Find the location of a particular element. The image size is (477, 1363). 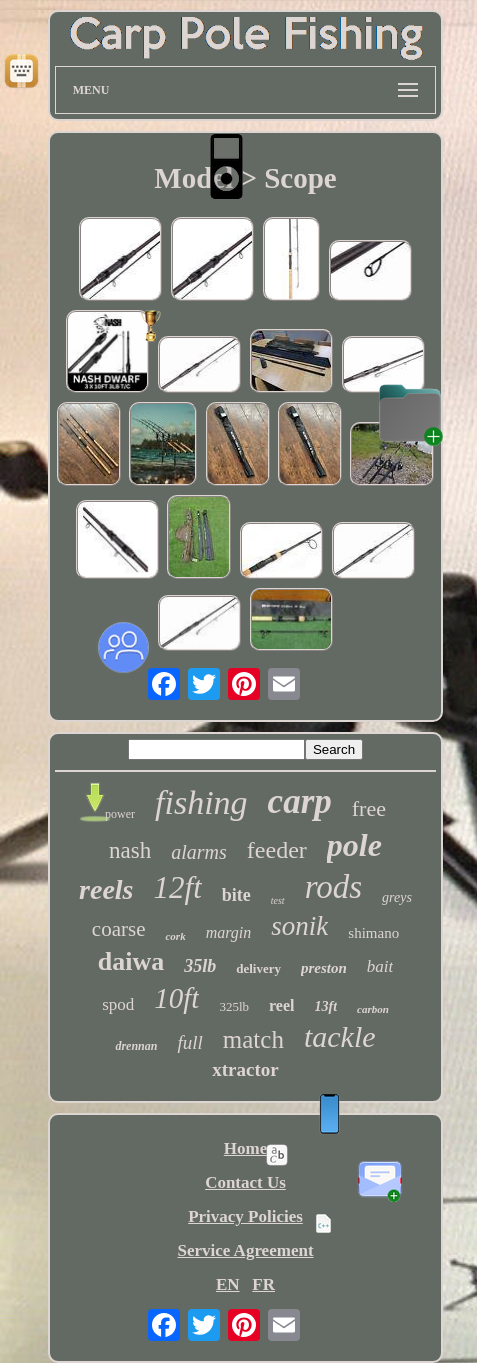

access user account and personal settings is located at coordinates (123, 647).